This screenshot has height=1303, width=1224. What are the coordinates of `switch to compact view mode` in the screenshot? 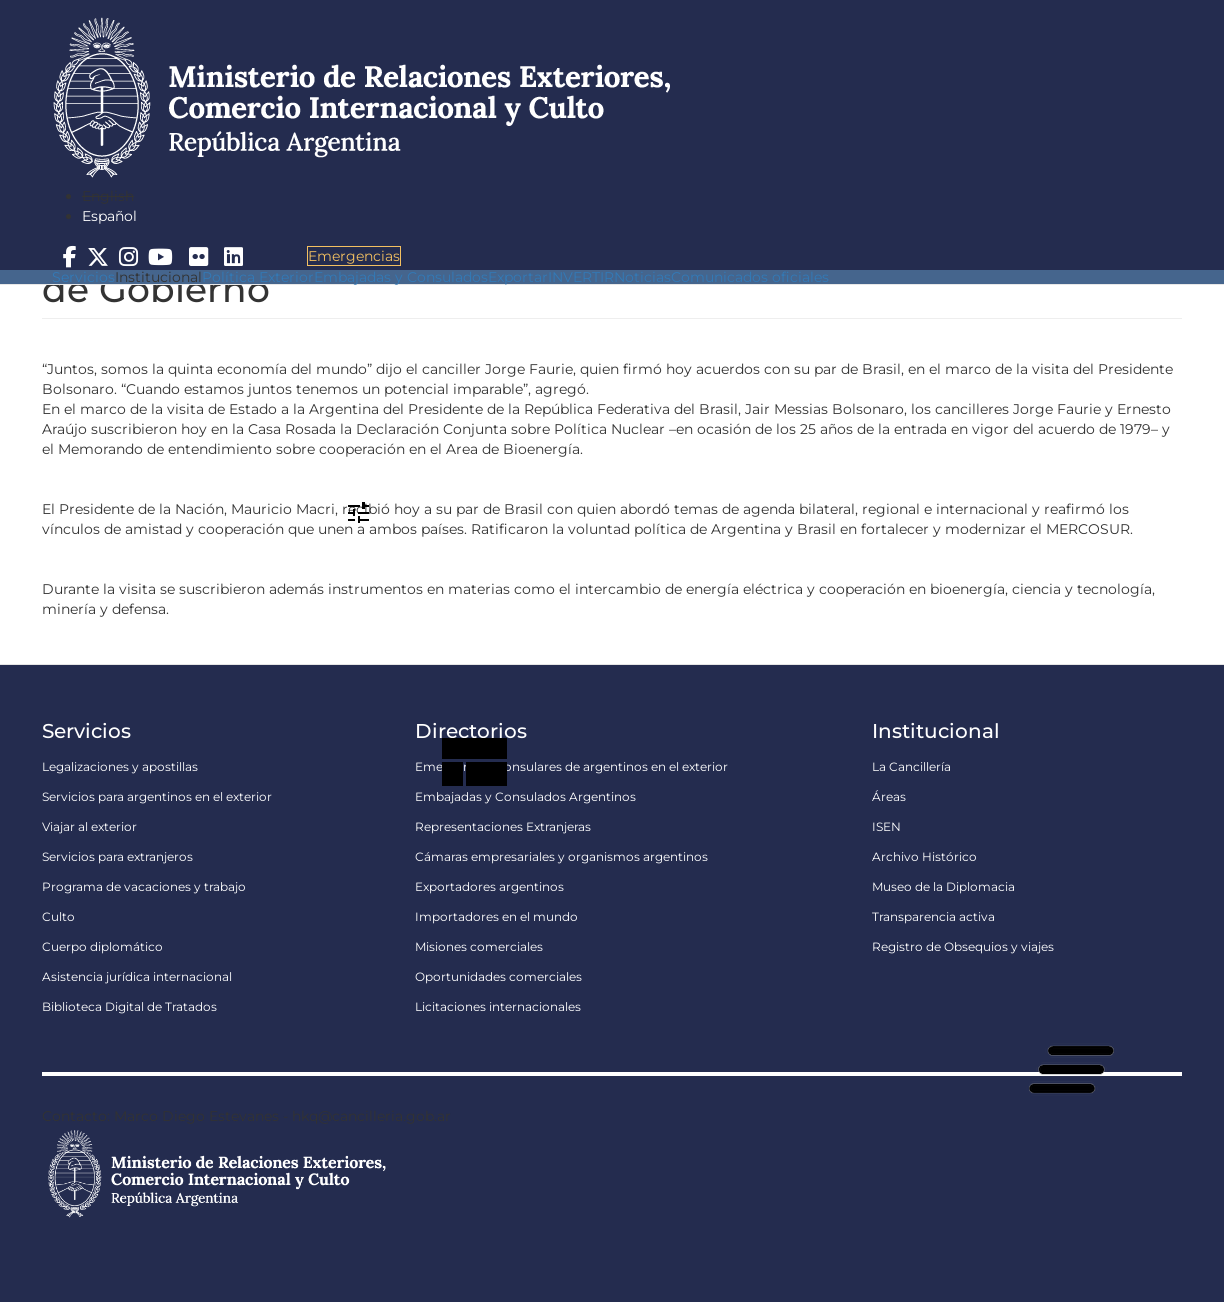 It's located at (473, 762).